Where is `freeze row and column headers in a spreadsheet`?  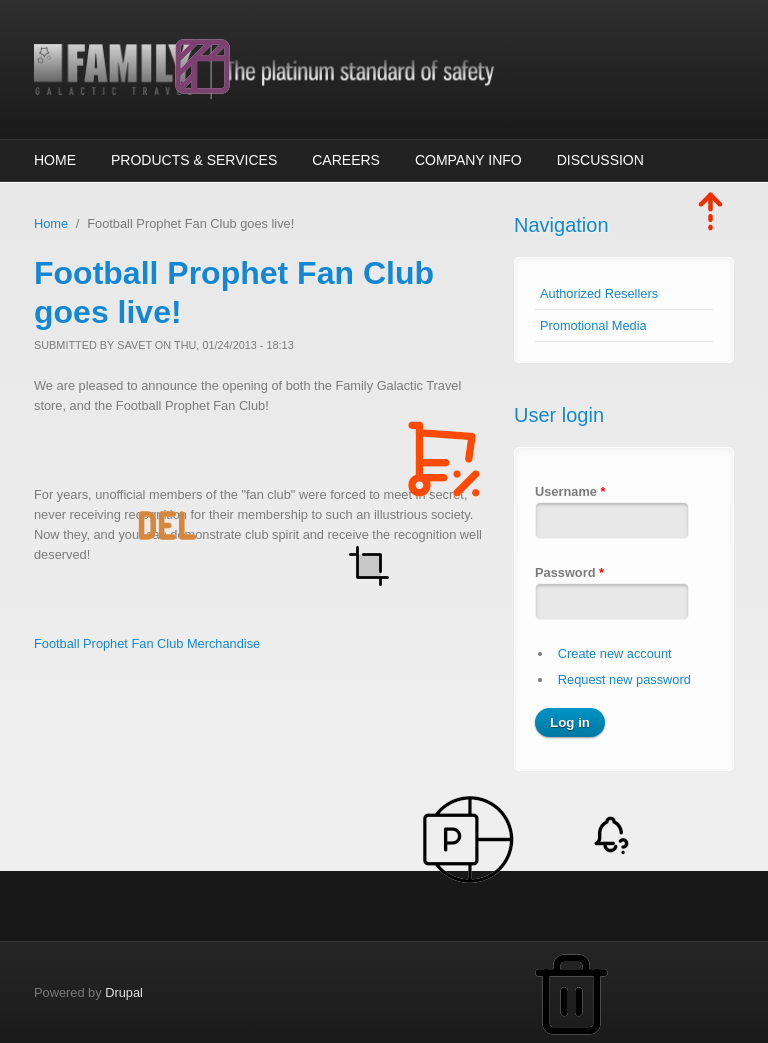 freeze row and column headers in a spreadsheet is located at coordinates (202, 66).